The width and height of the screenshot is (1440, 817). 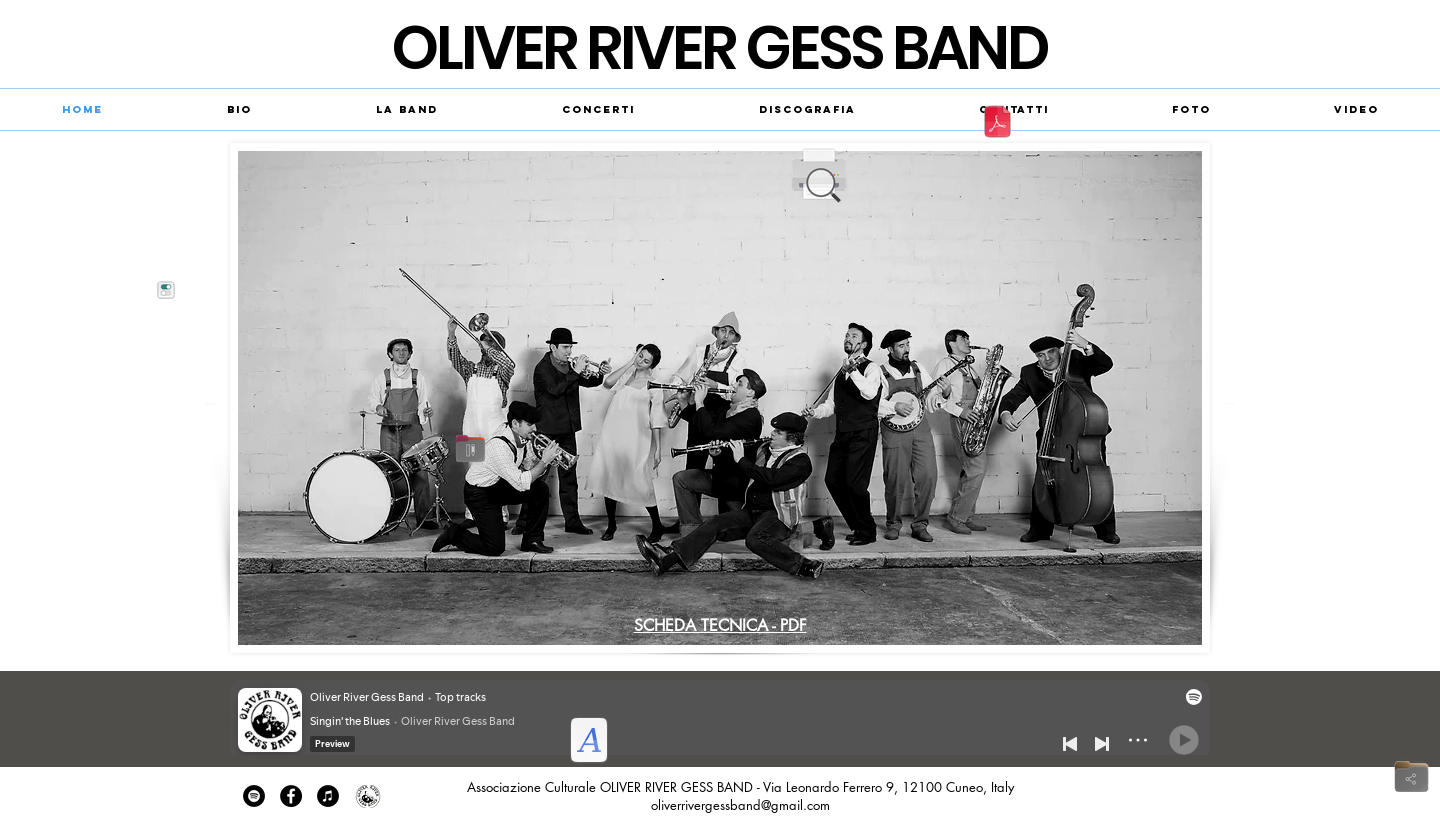 I want to click on a TrueType font file, so click(x=589, y=740).